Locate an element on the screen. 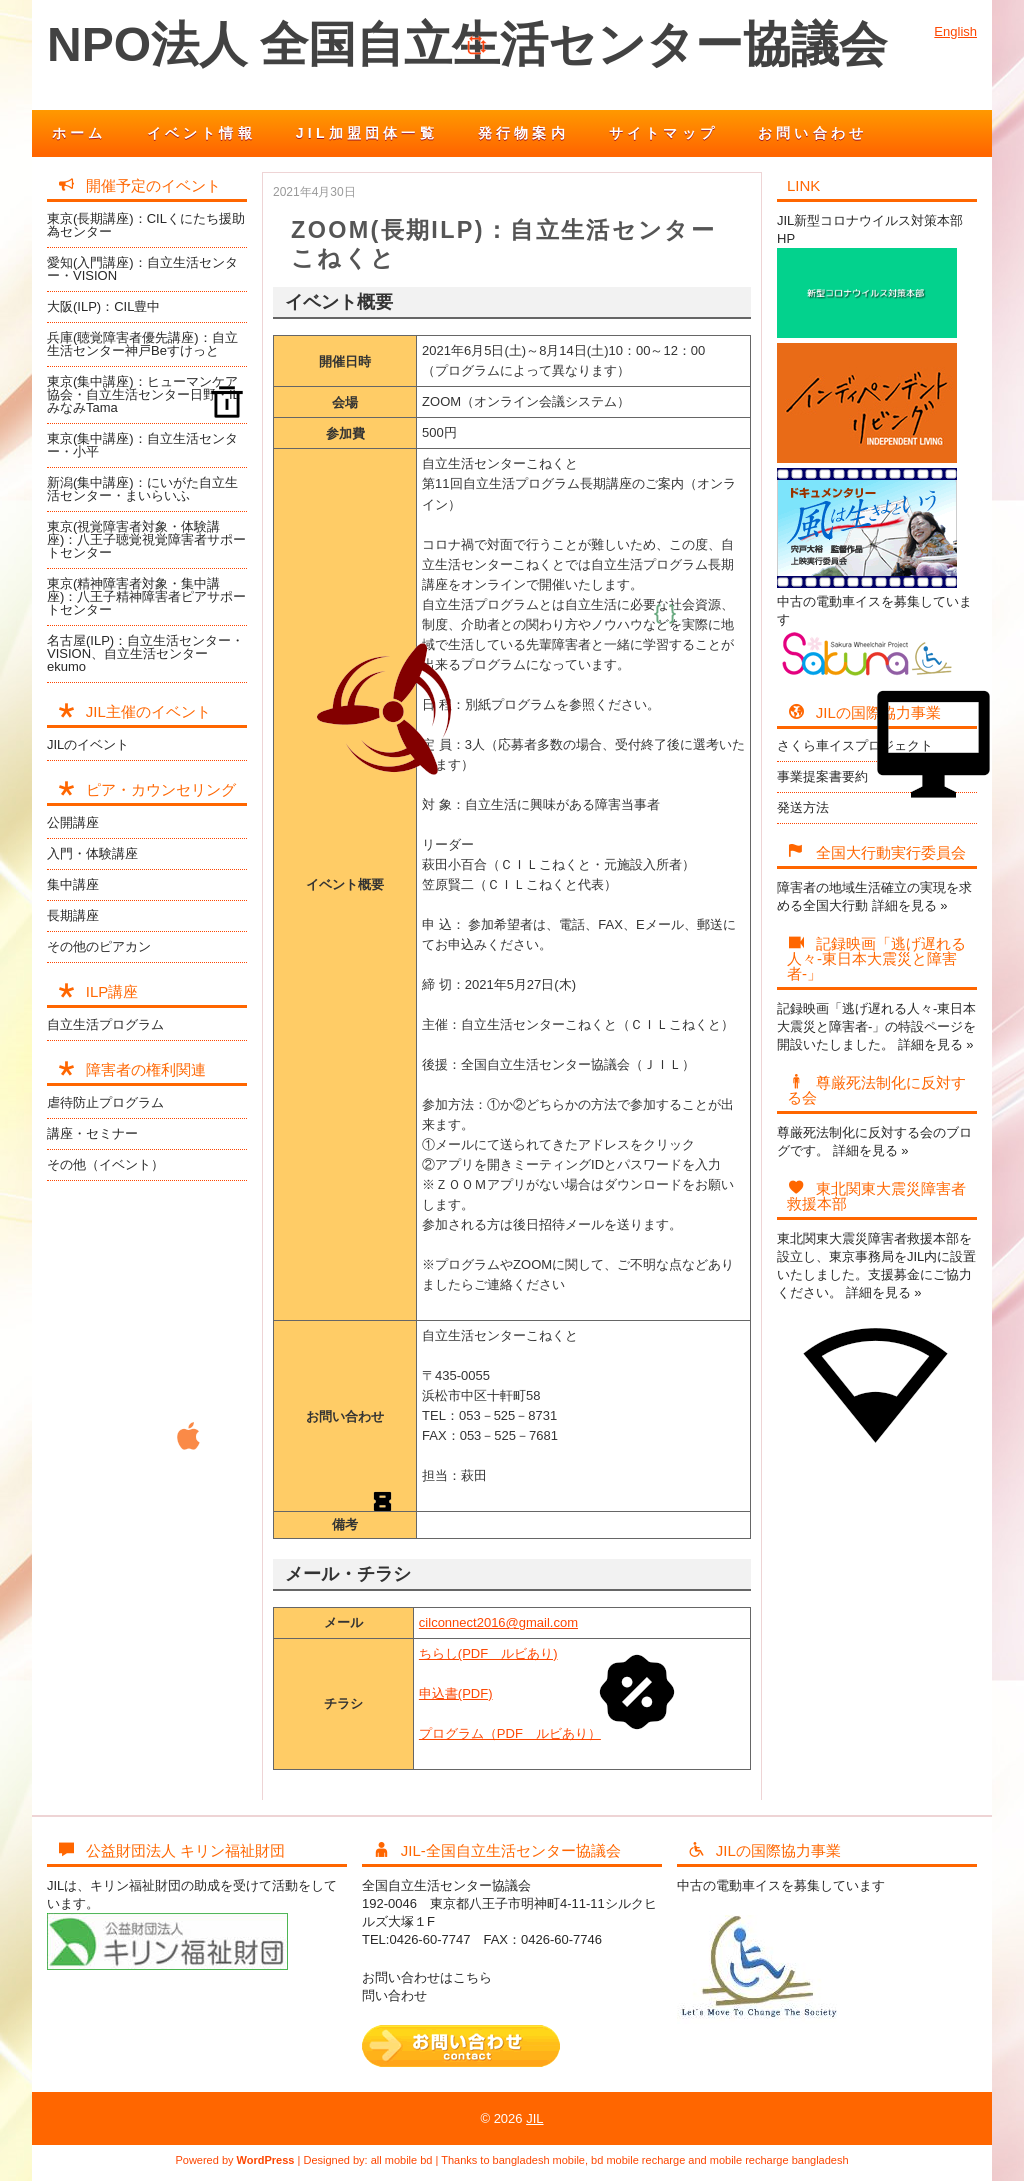 The image size is (1024, 2181). view available discounts or promotions is located at coordinates (637, 1692).